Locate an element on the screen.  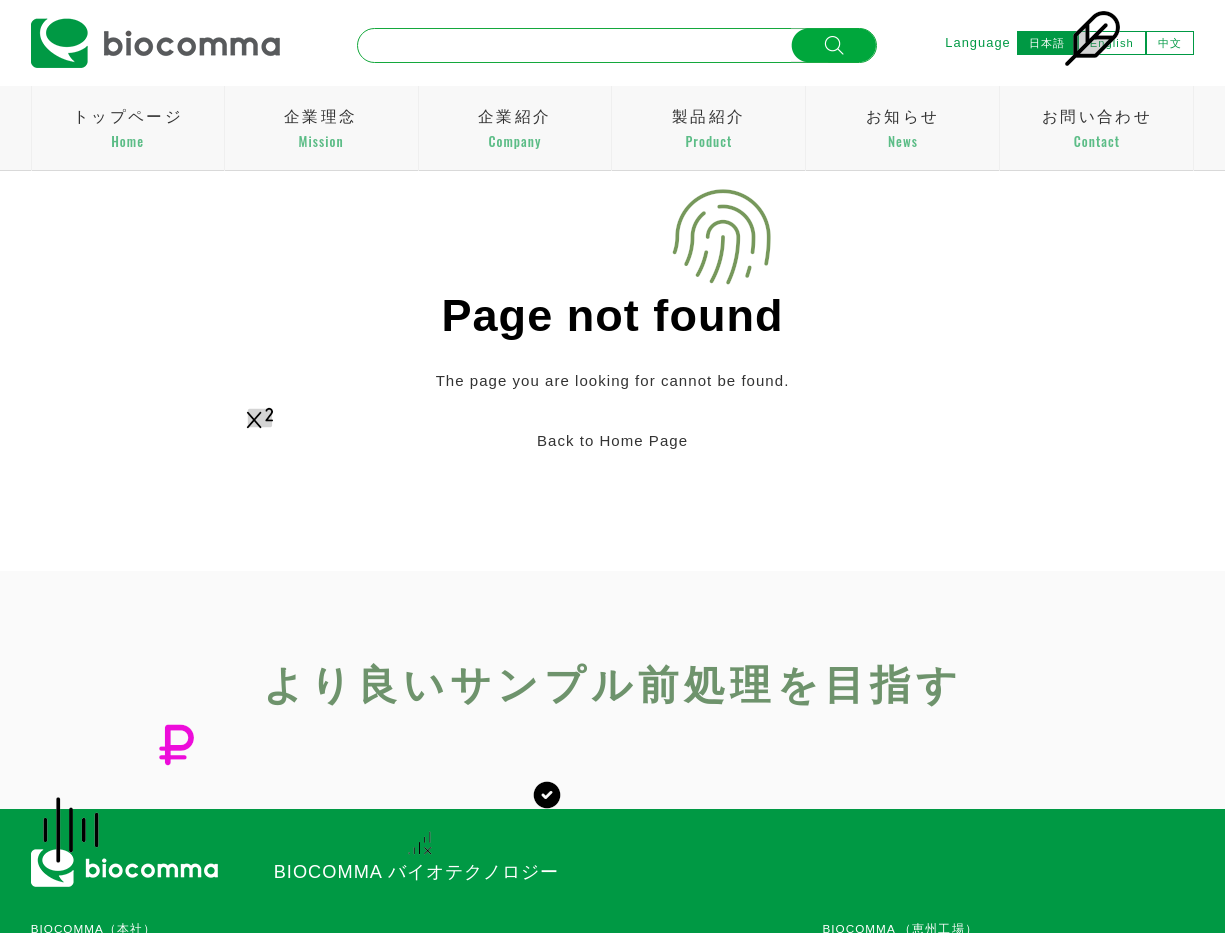
audio or sound visualization is located at coordinates (71, 830).